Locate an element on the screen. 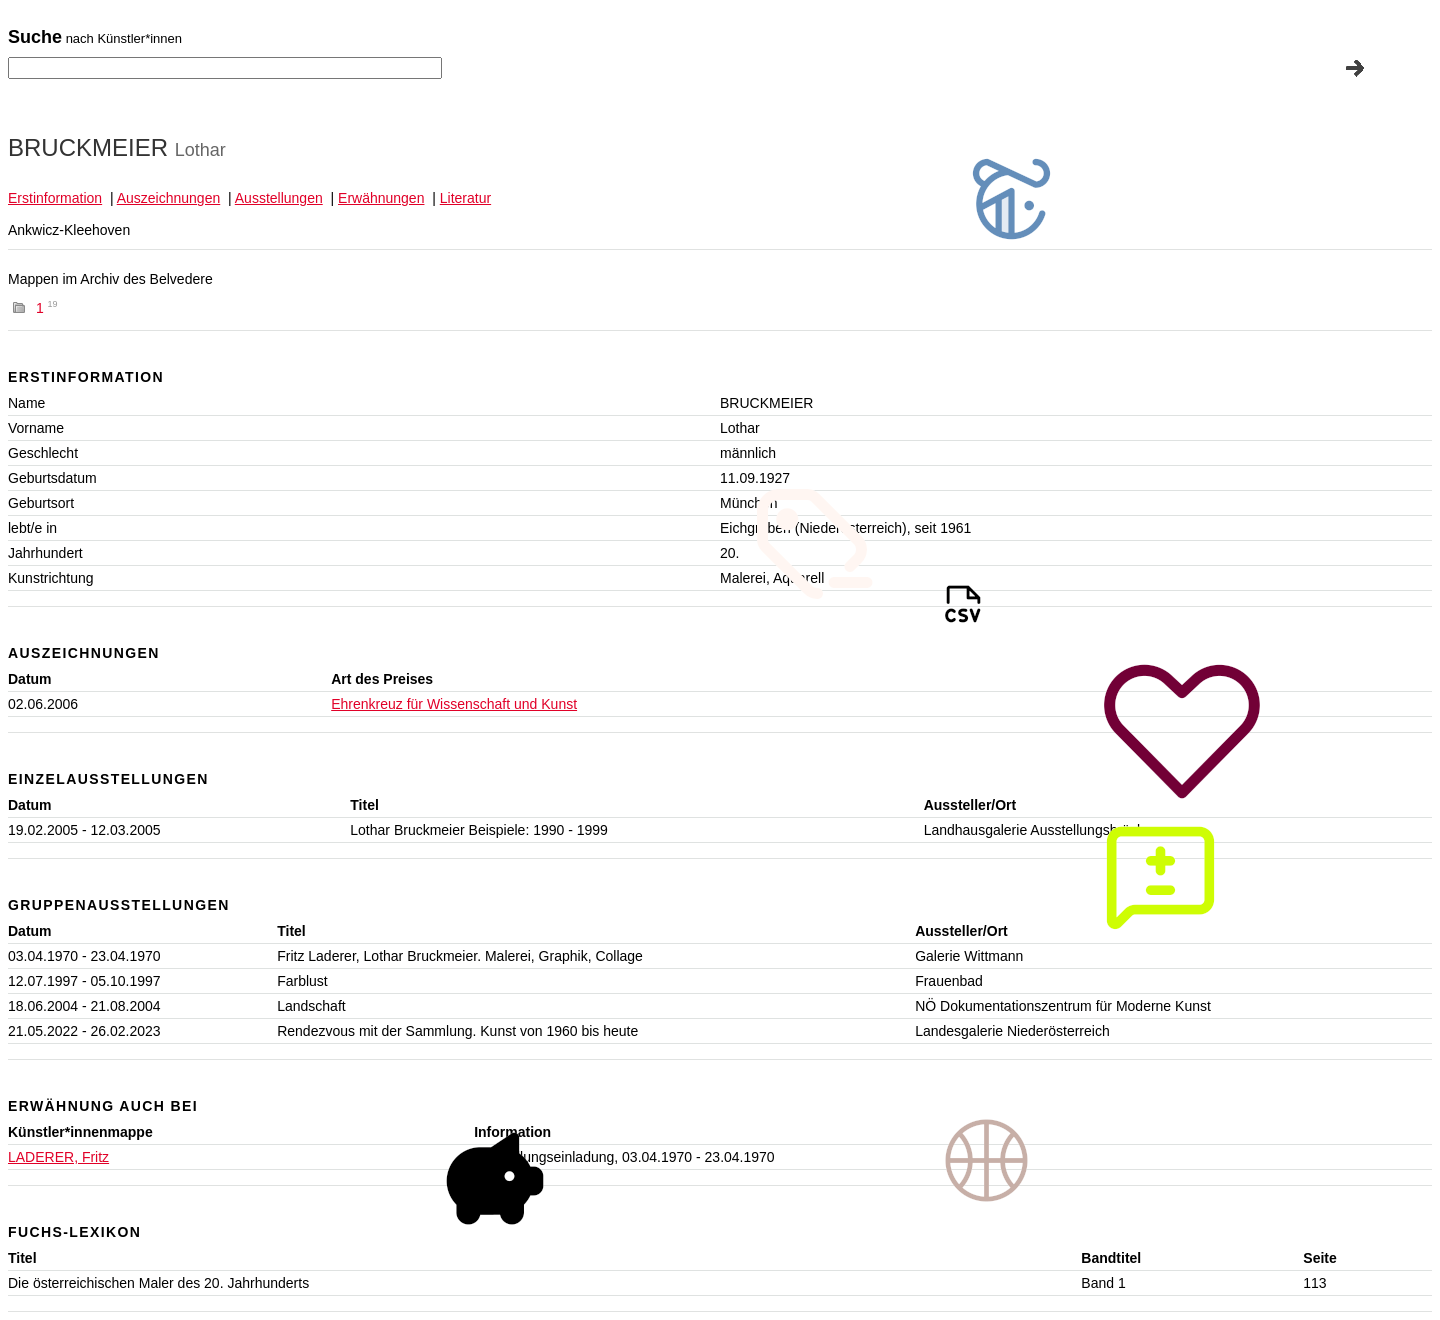 This screenshot has height=1320, width=1440. compare or show differences between messages is located at coordinates (1160, 875).